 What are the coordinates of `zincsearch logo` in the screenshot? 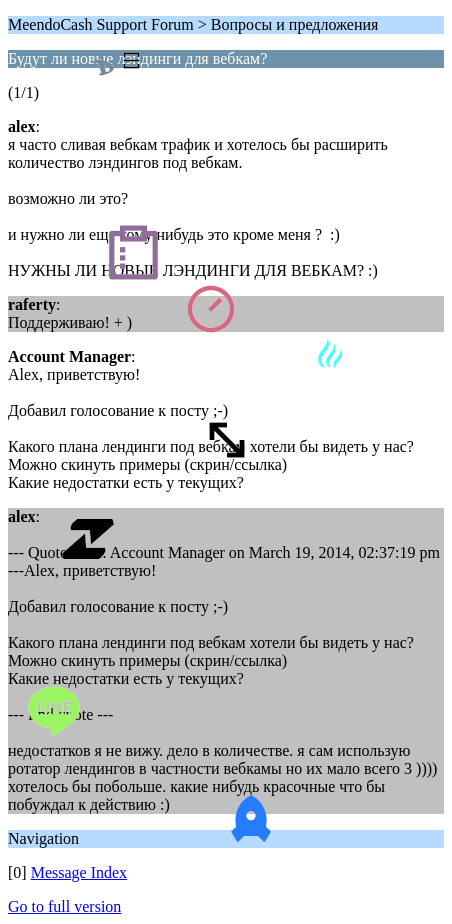 It's located at (88, 539).